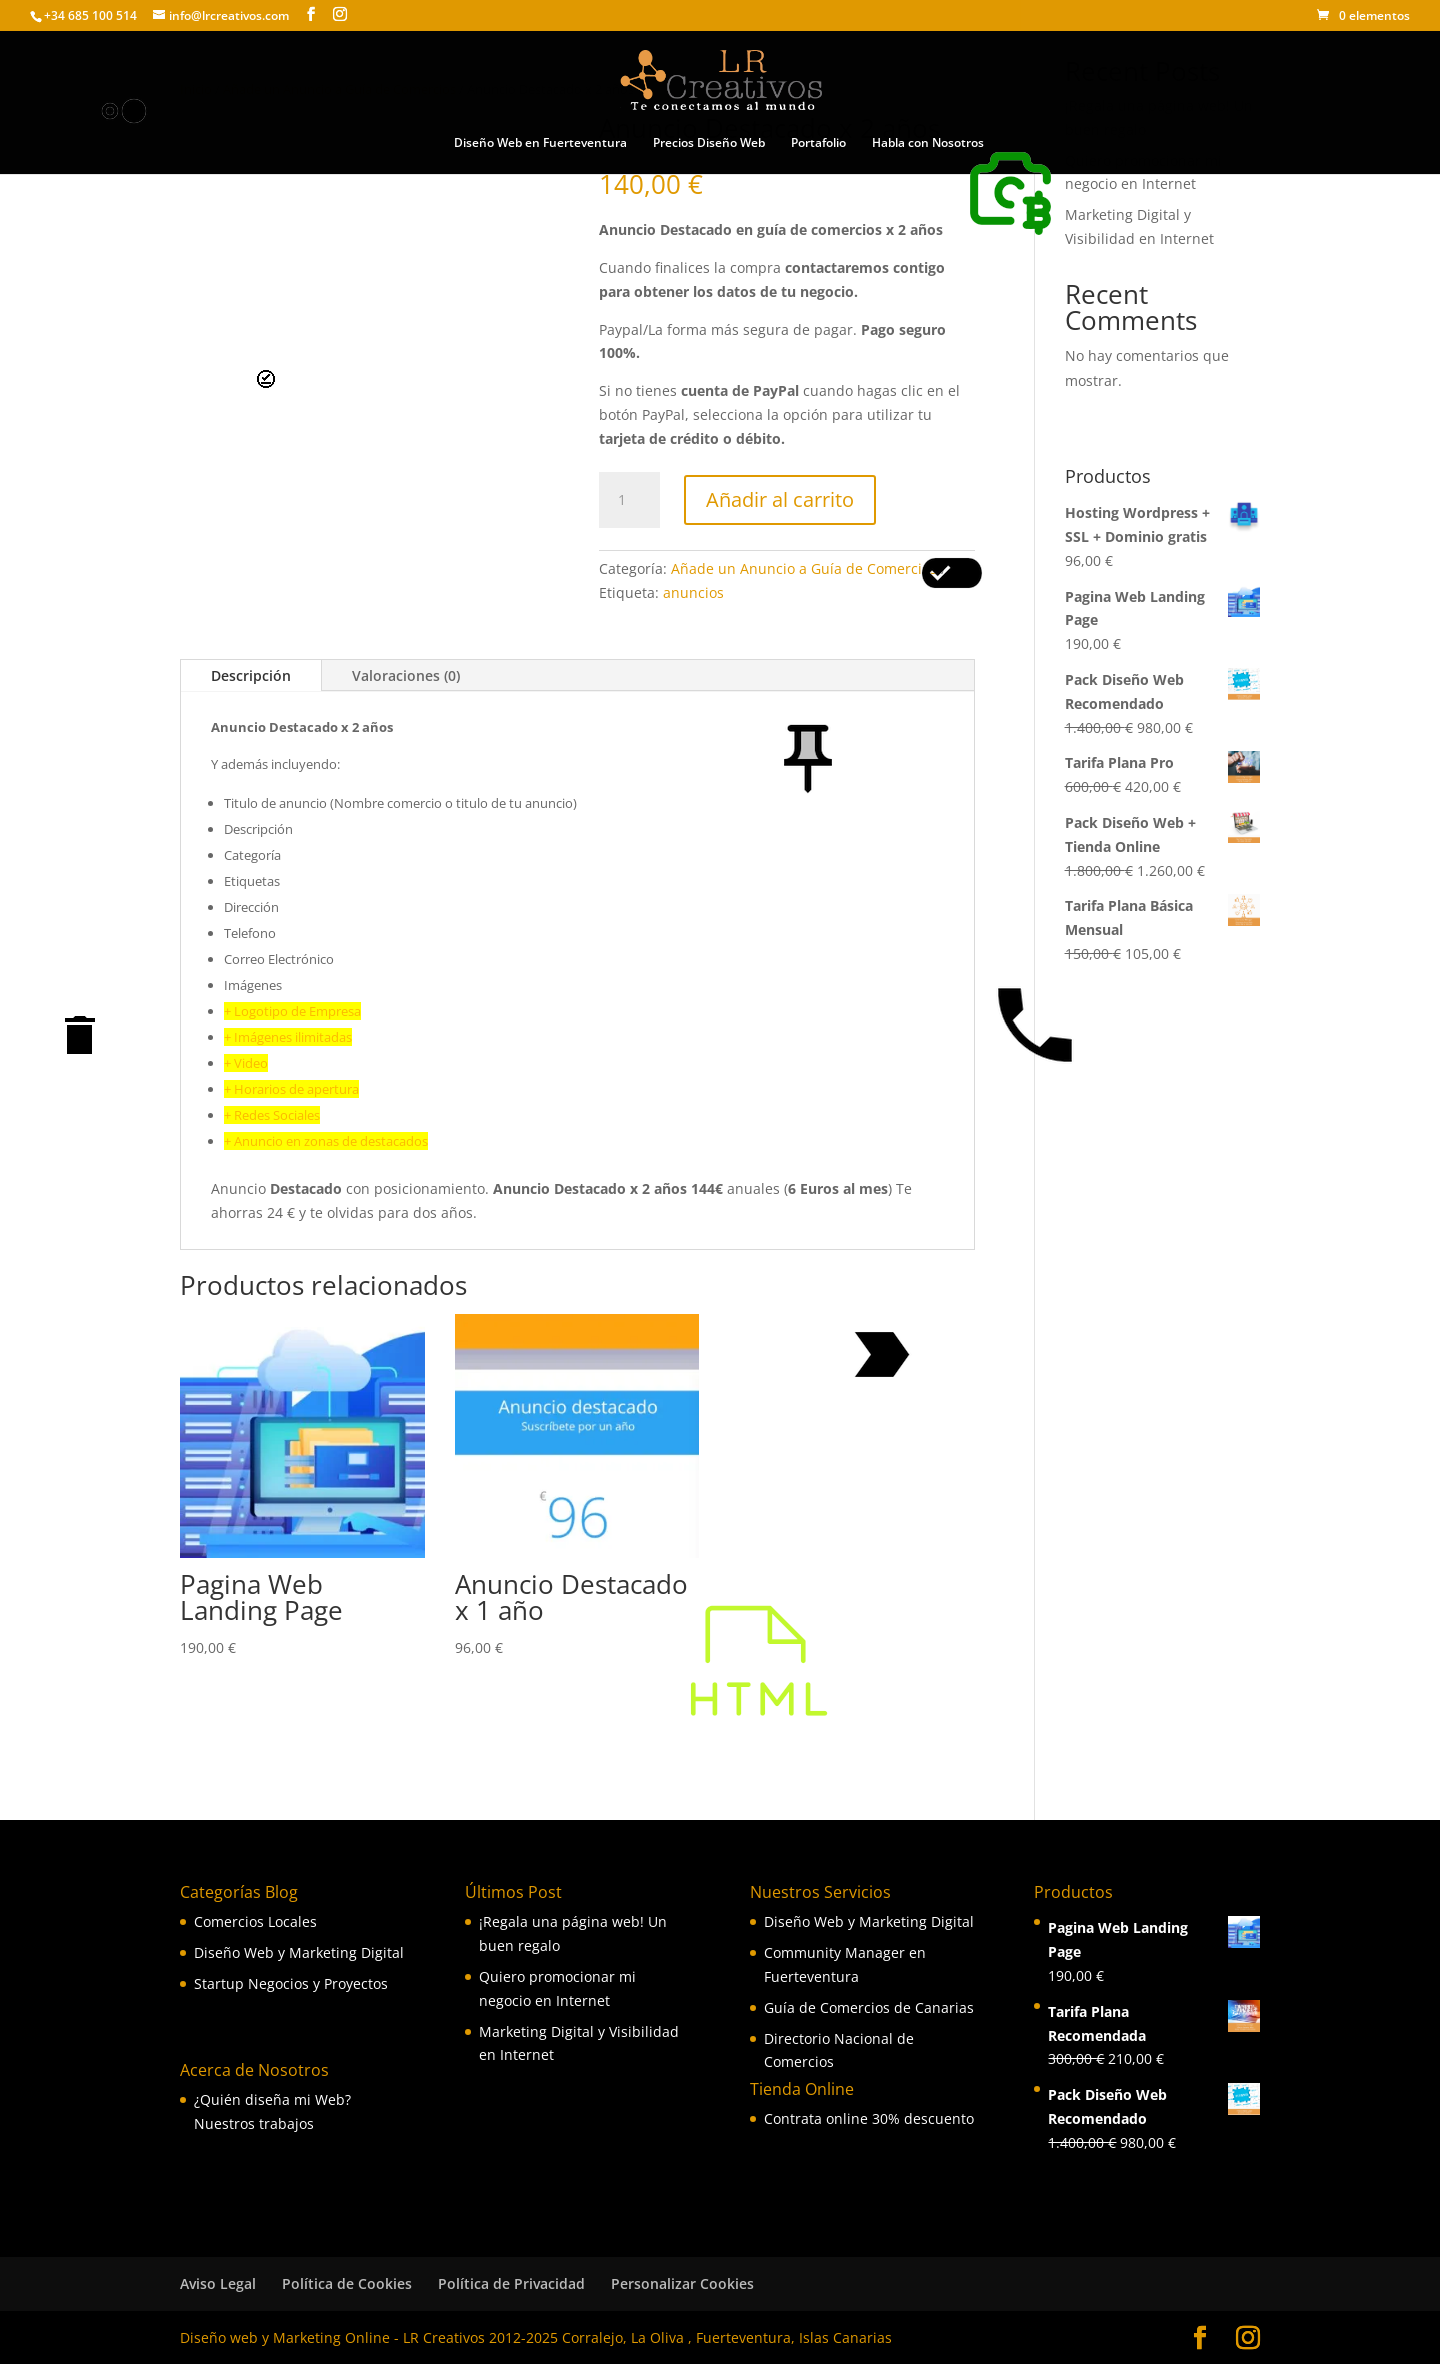 Image resolution: width=1440 pixels, height=2364 pixels. What do you see at coordinates (808, 759) in the screenshot?
I see `pin an item to keep it visible` at bounding box center [808, 759].